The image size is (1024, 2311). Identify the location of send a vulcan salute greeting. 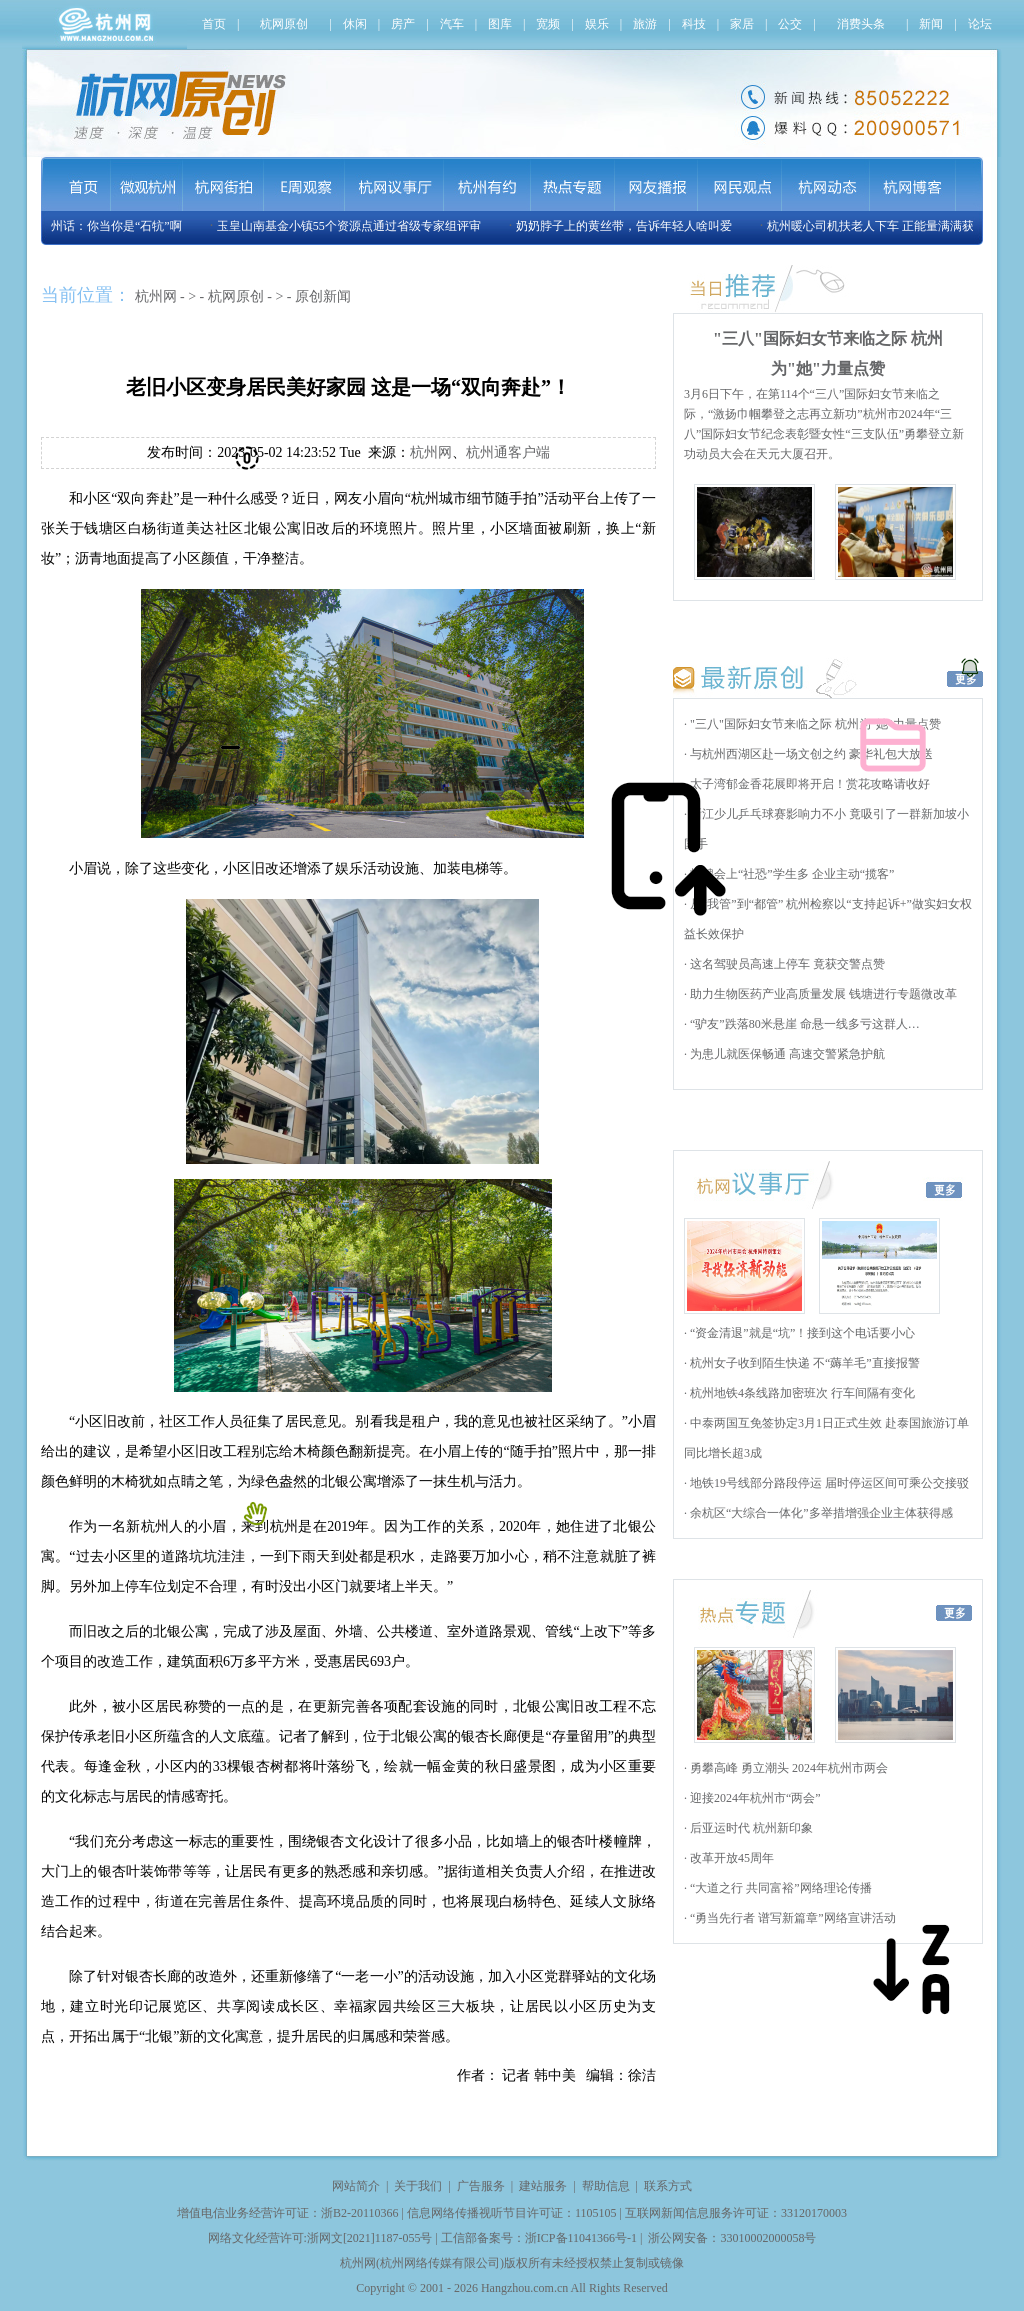
(255, 1513).